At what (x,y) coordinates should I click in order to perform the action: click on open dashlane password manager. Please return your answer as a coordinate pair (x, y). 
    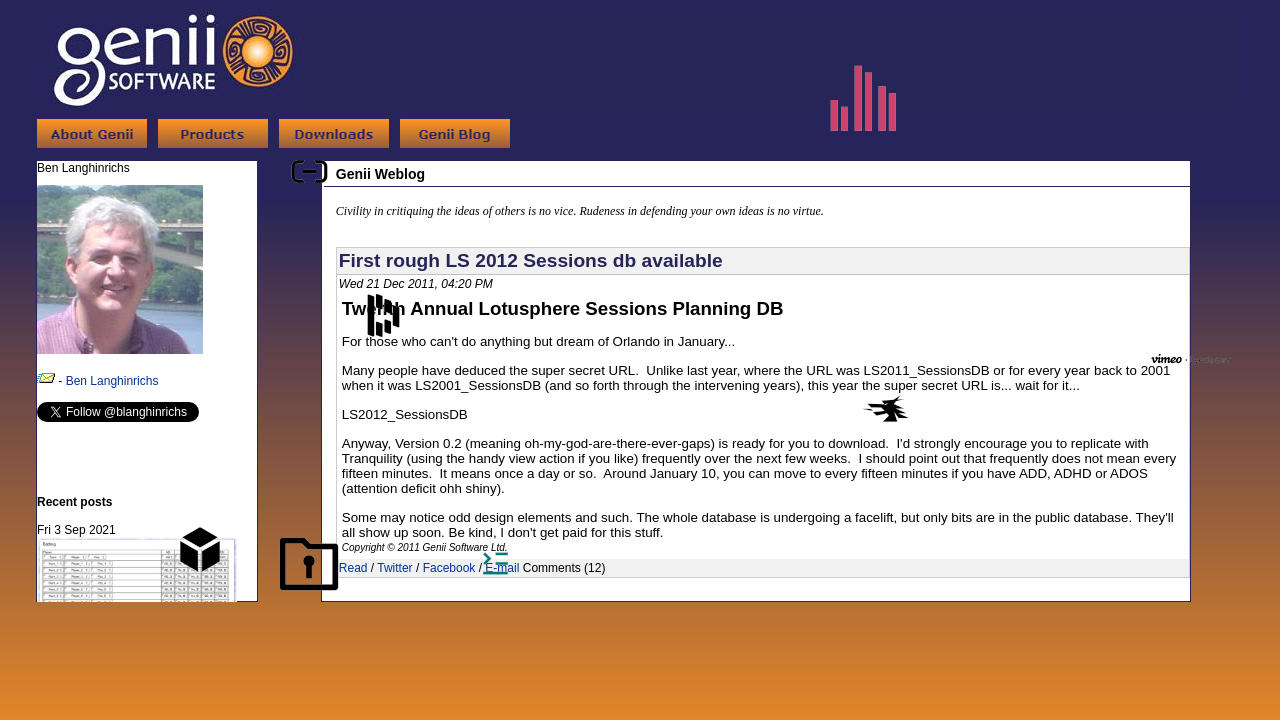
    Looking at the image, I should click on (383, 315).